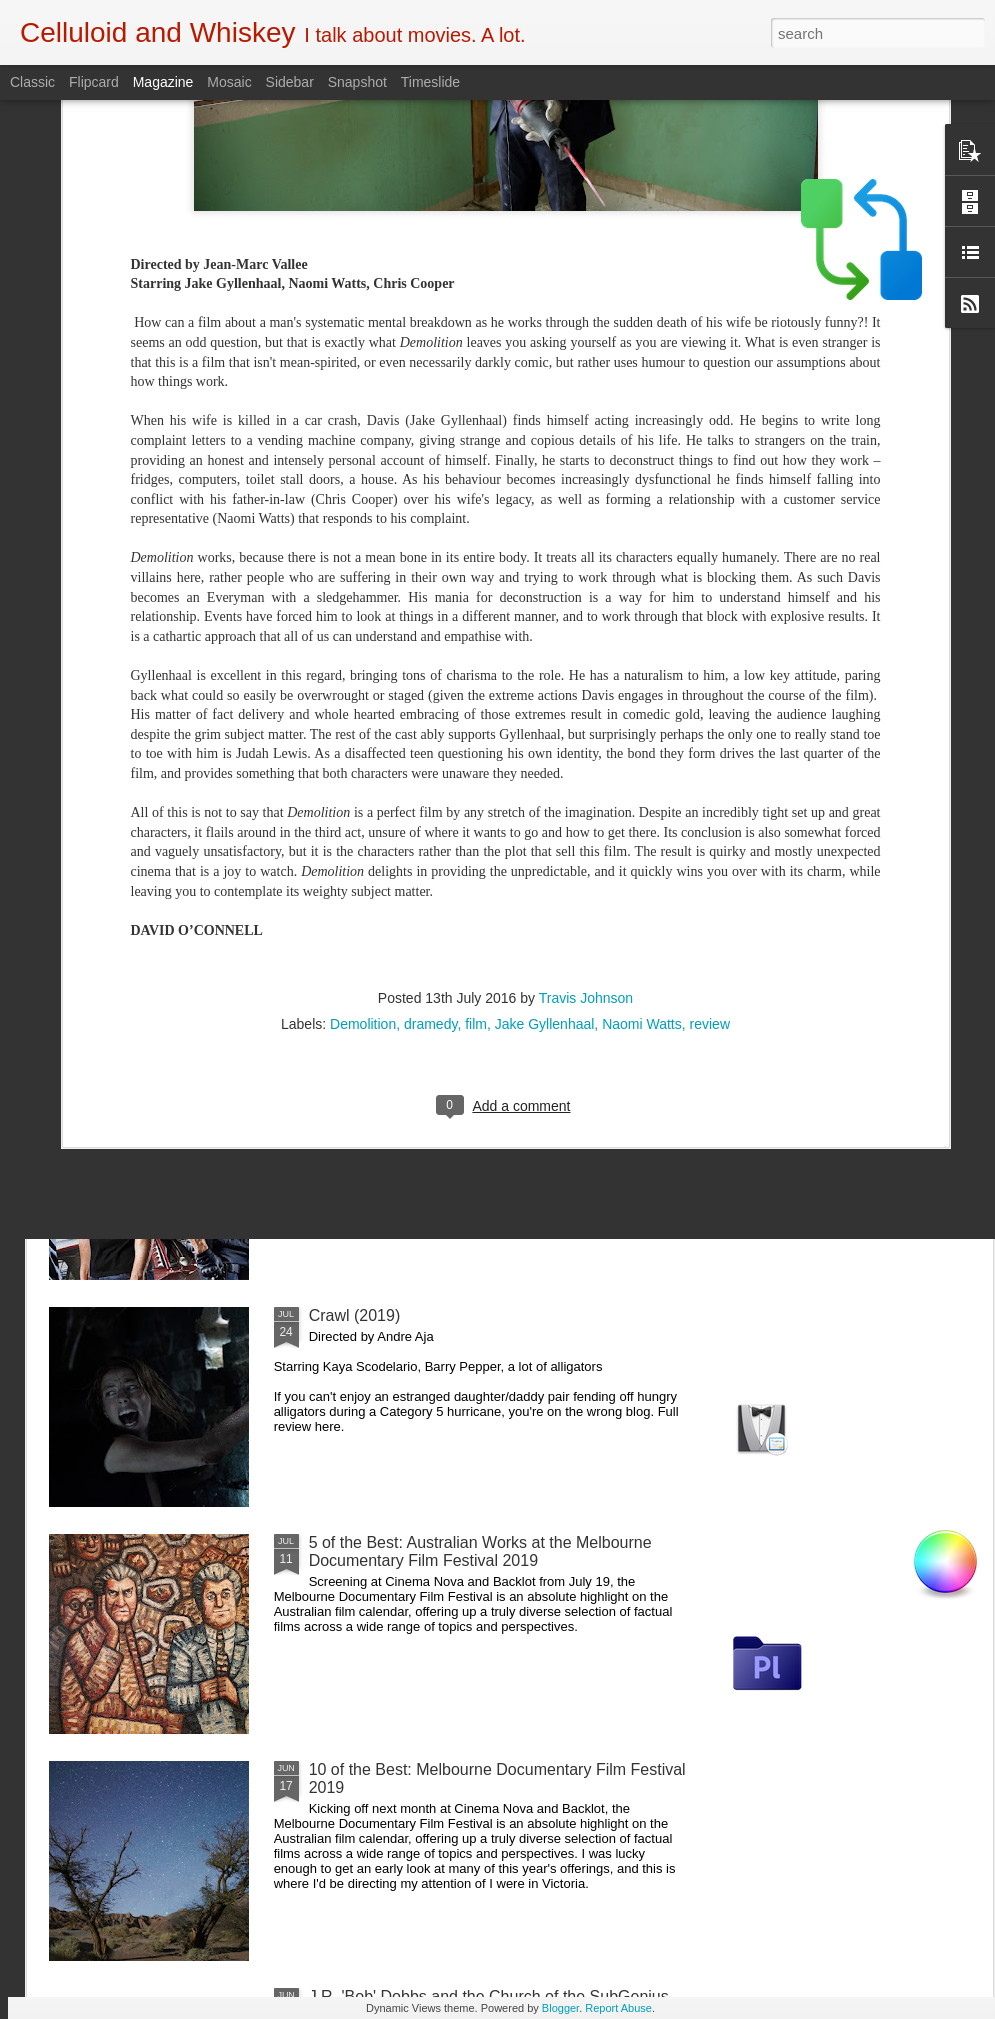 This screenshot has height=2019, width=995. What do you see at coordinates (861, 239) in the screenshot?
I see `indicates an active connection between two devices or services` at bounding box center [861, 239].